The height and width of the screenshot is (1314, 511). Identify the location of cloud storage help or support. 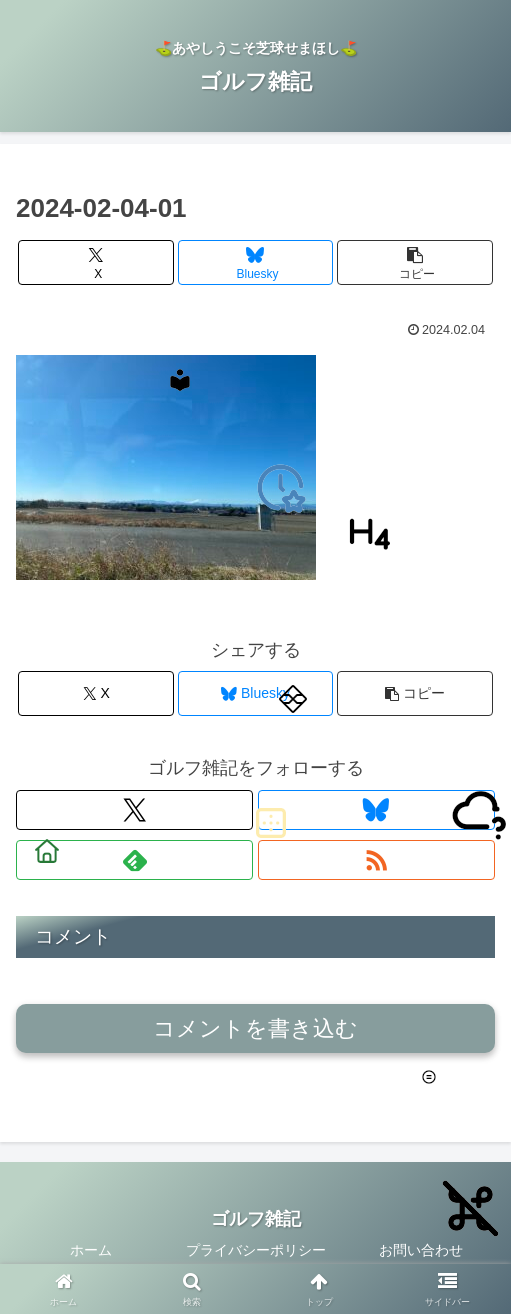
(480, 811).